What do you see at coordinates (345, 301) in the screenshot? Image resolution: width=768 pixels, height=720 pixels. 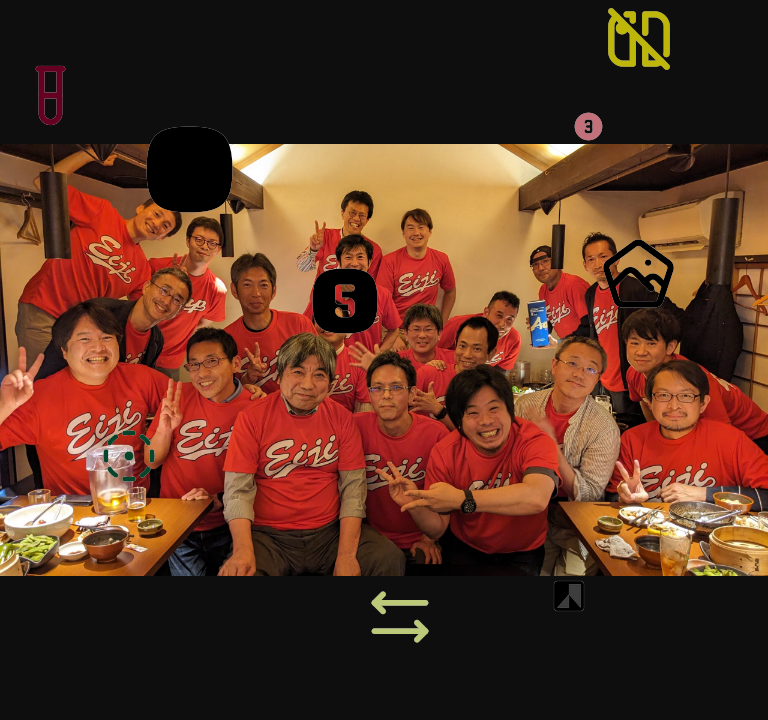 I see `indicates step 5 in a numbered sequence` at bounding box center [345, 301].